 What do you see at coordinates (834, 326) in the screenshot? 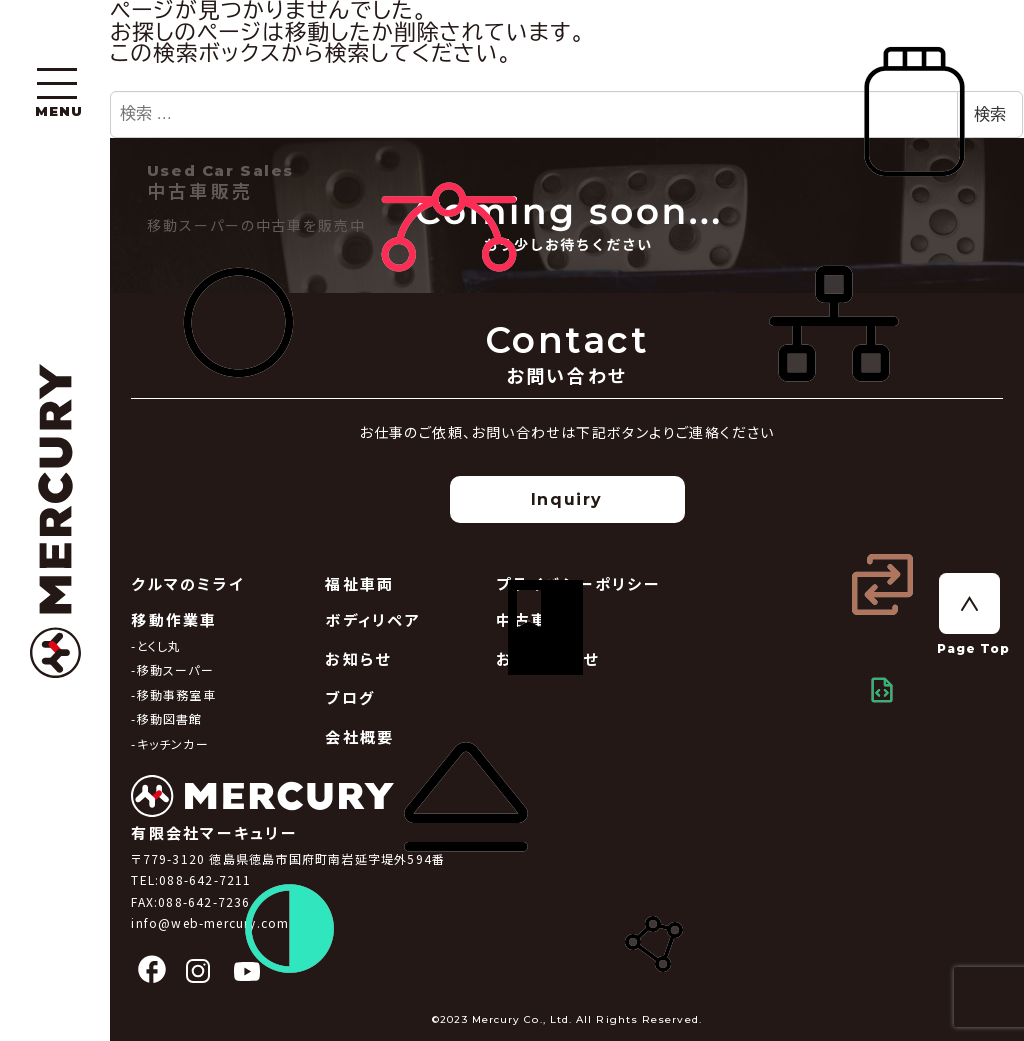
I see `view network topology or connected devices` at bounding box center [834, 326].